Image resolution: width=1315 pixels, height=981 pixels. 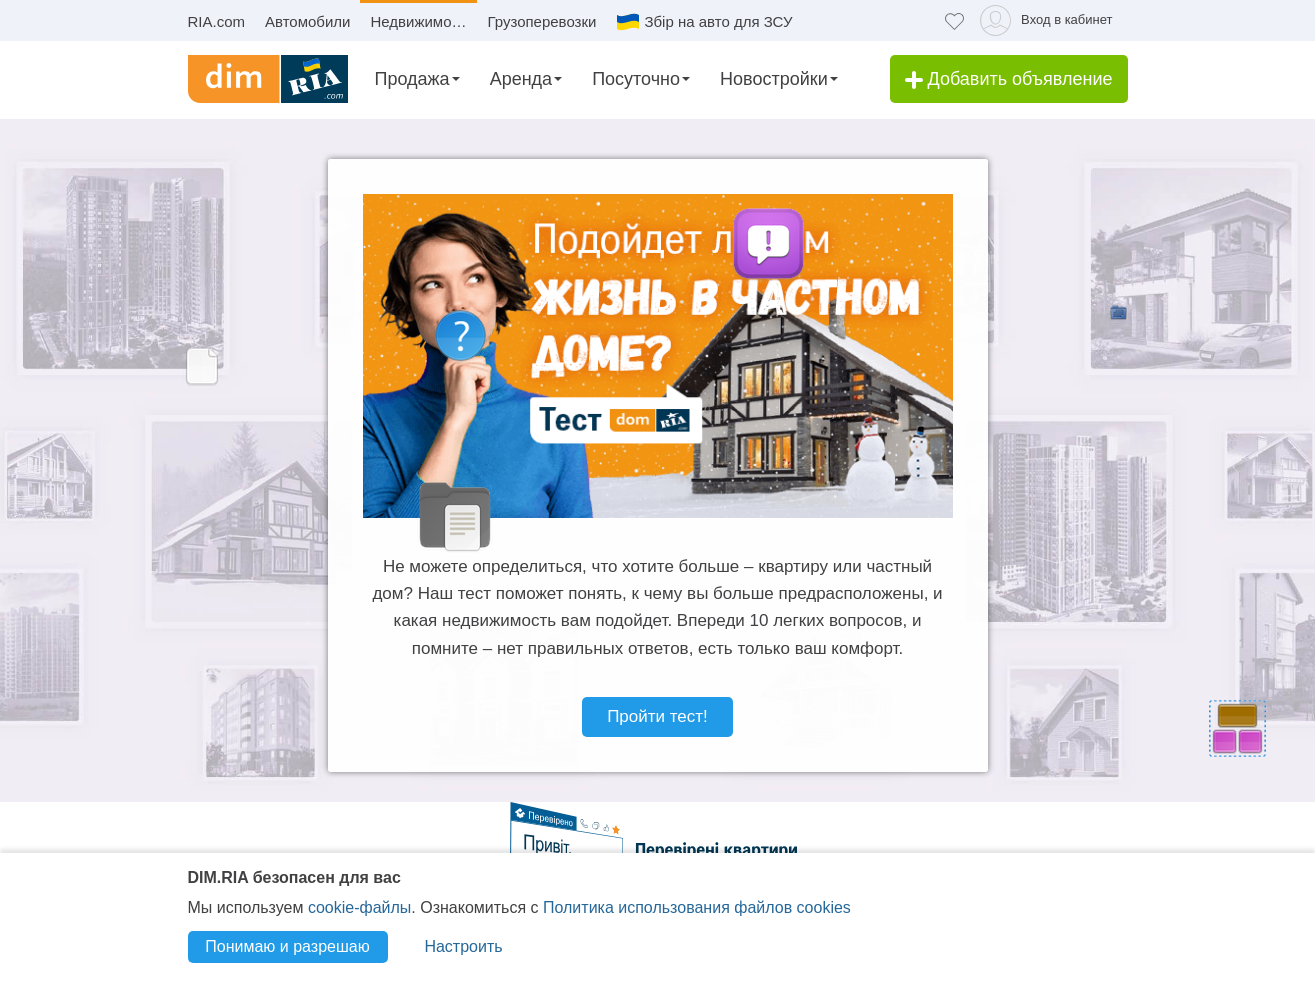 What do you see at coordinates (1118, 312) in the screenshot?
I see `access media library content folder` at bounding box center [1118, 312].